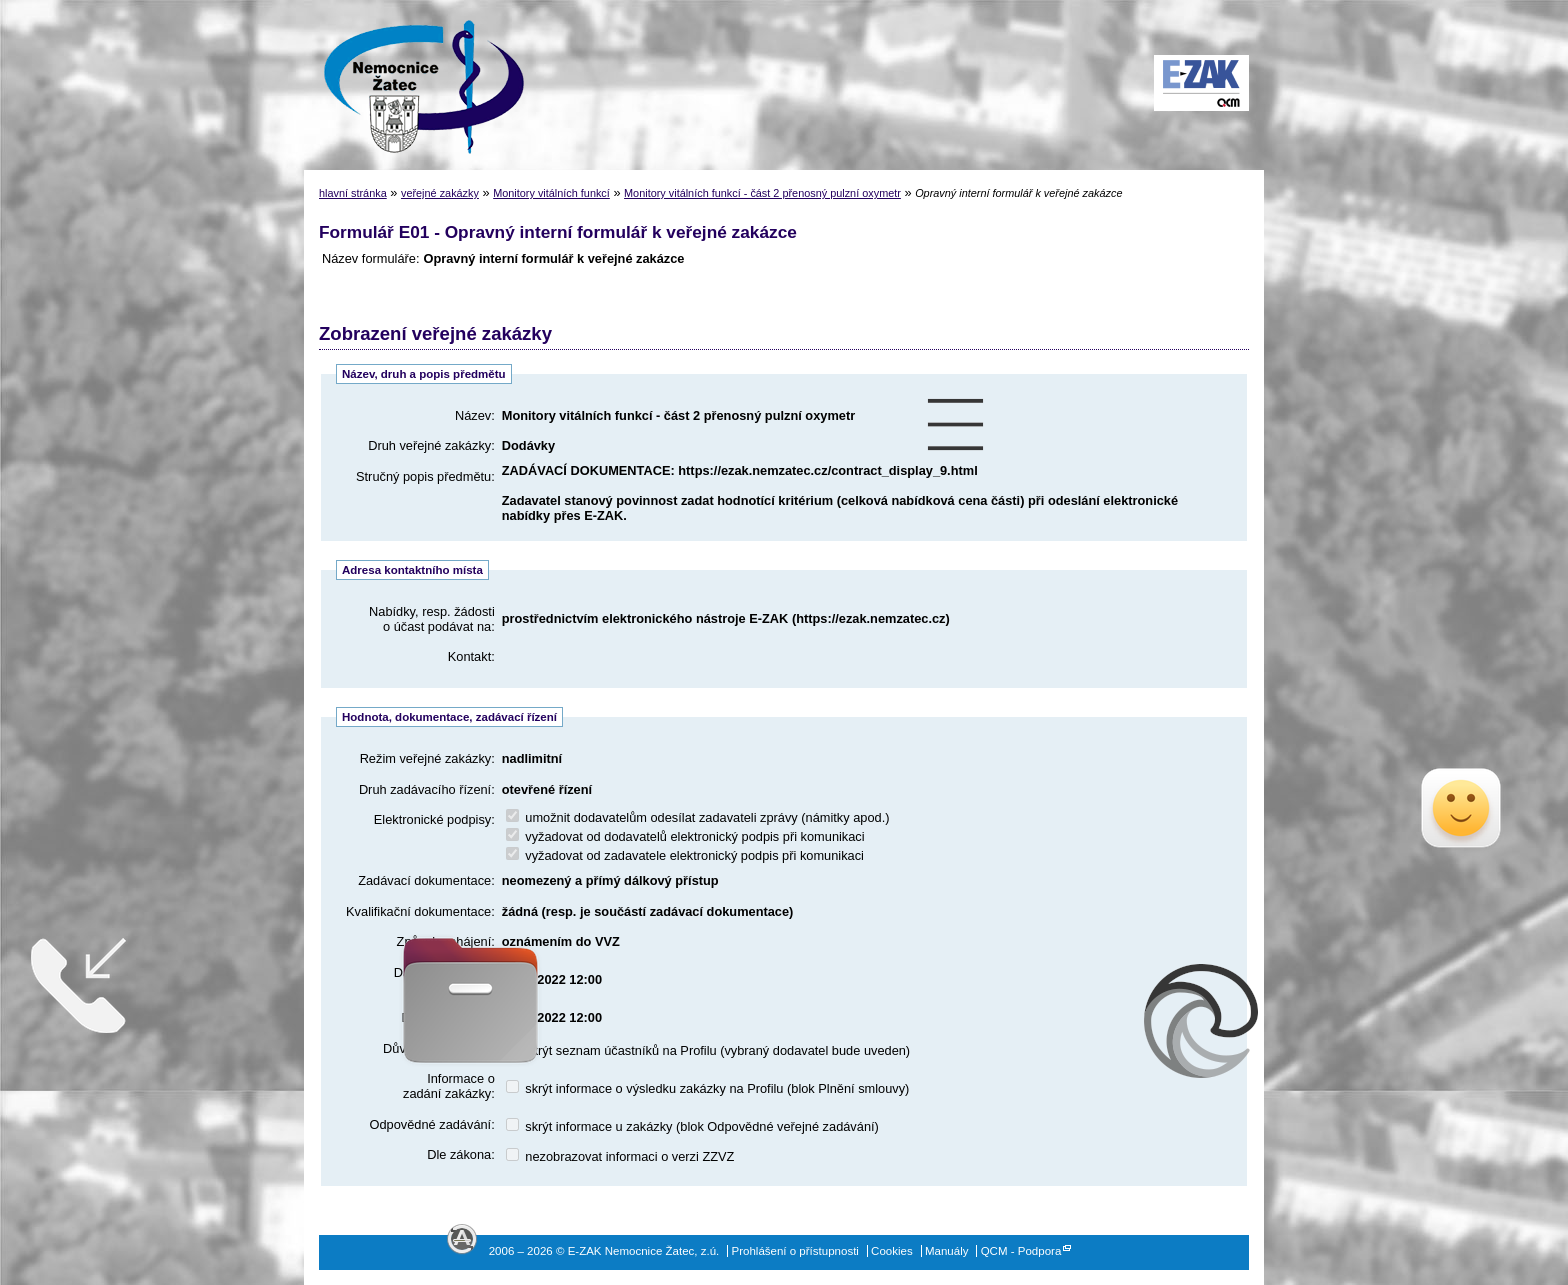 The width and height of the screenshot is (1568, 1285). I want to click on check for available software updates, so click(462, 1239).